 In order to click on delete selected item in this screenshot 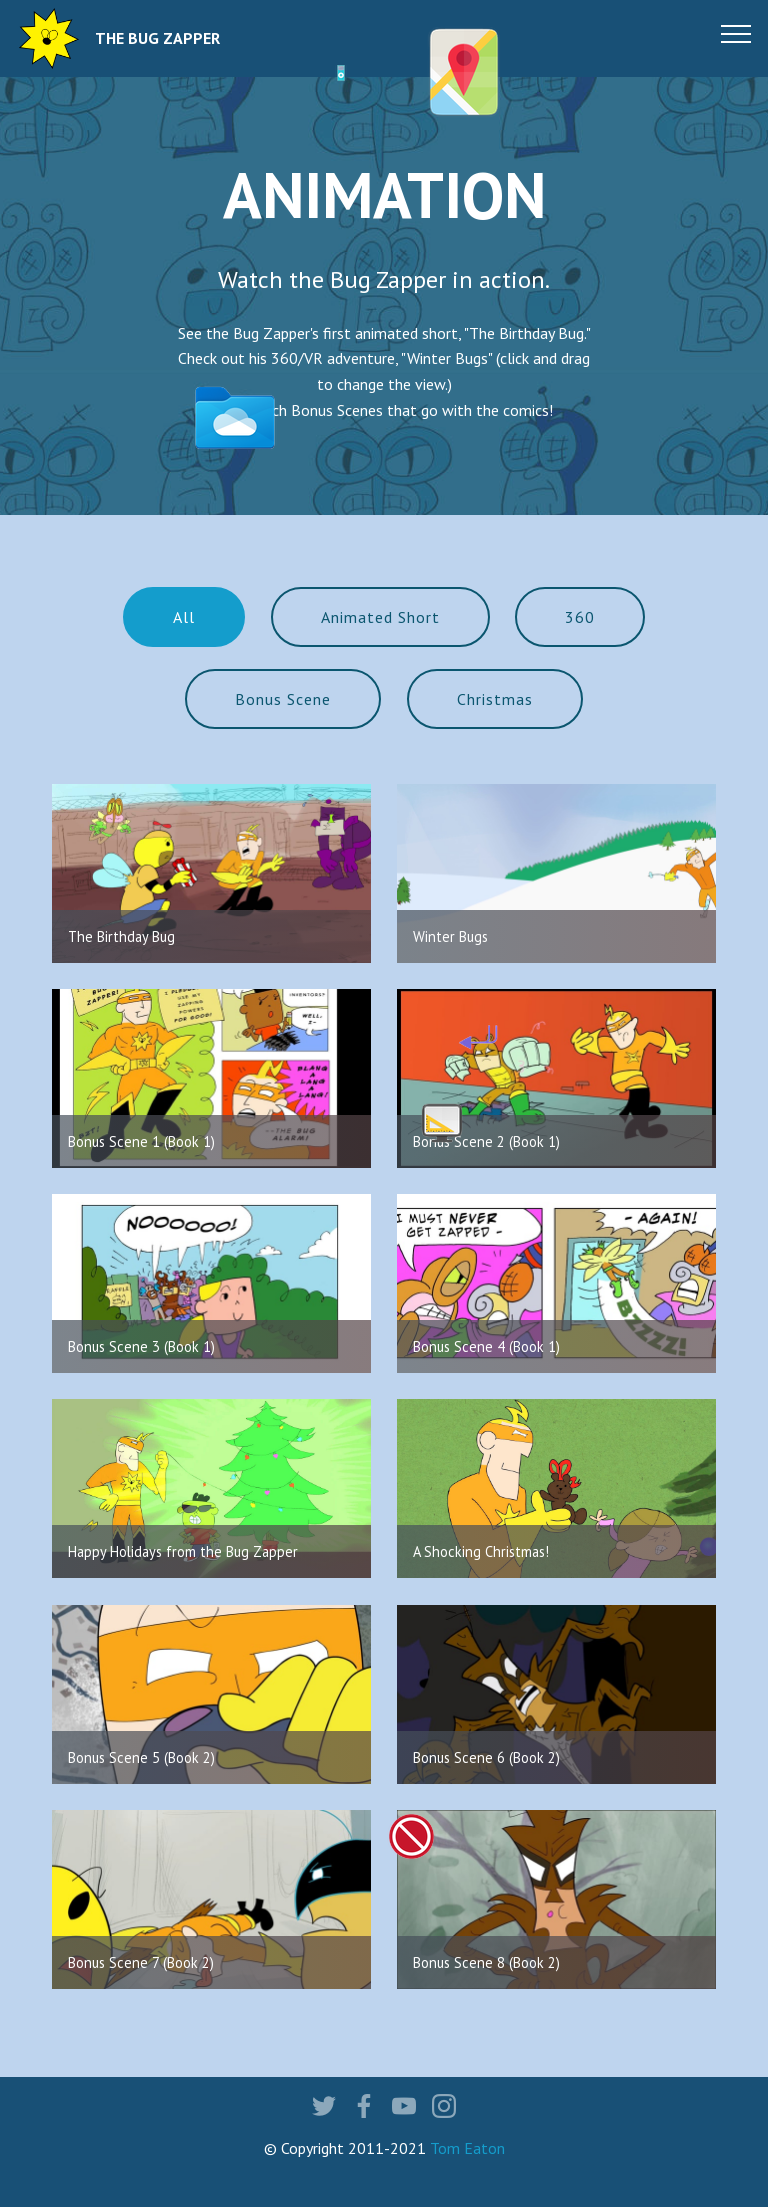, I will do `click(411, 1836)`.